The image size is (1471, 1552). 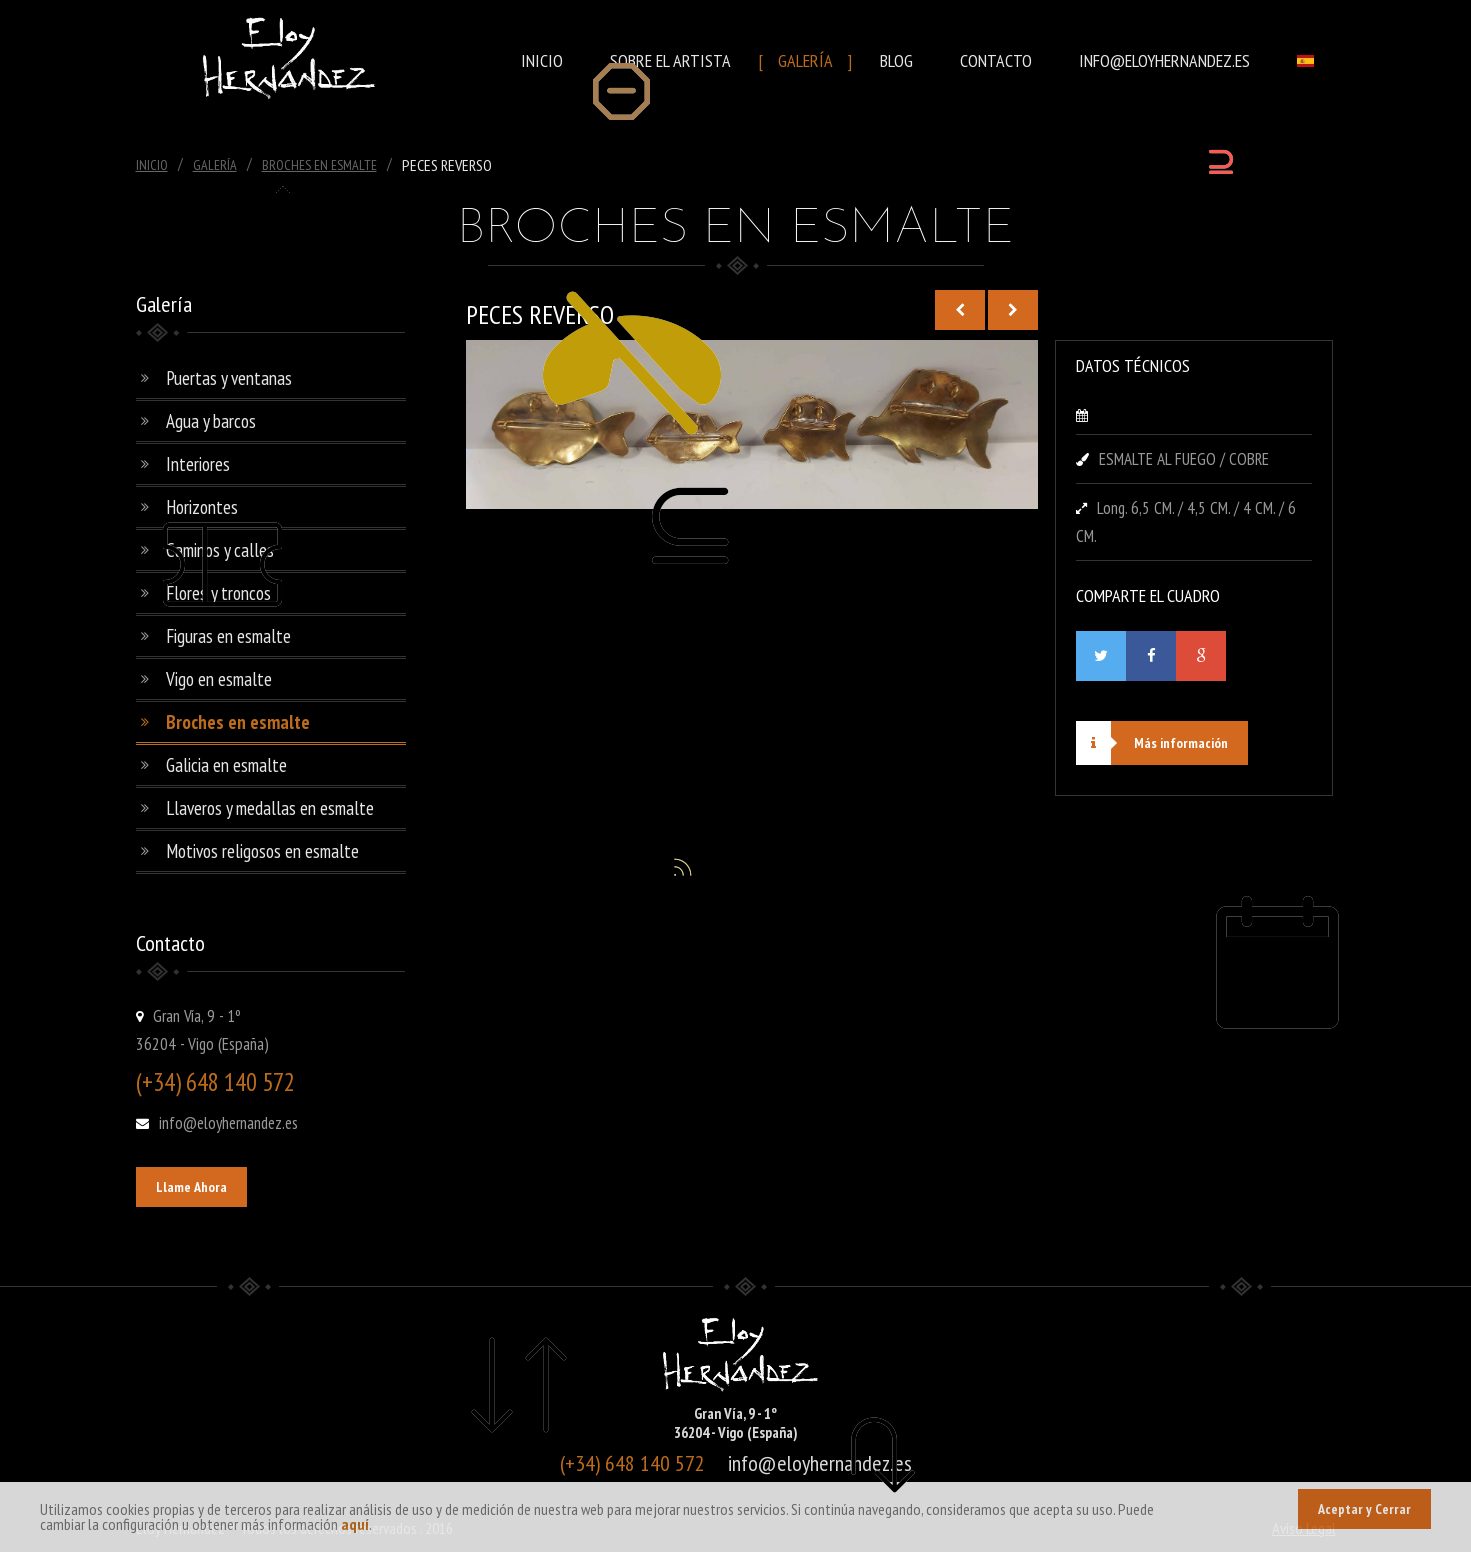 What do you see at coordinates (681, 868) in the screenshot?
I see `subscribe to RSS feed` at bounding box center [681, 868].